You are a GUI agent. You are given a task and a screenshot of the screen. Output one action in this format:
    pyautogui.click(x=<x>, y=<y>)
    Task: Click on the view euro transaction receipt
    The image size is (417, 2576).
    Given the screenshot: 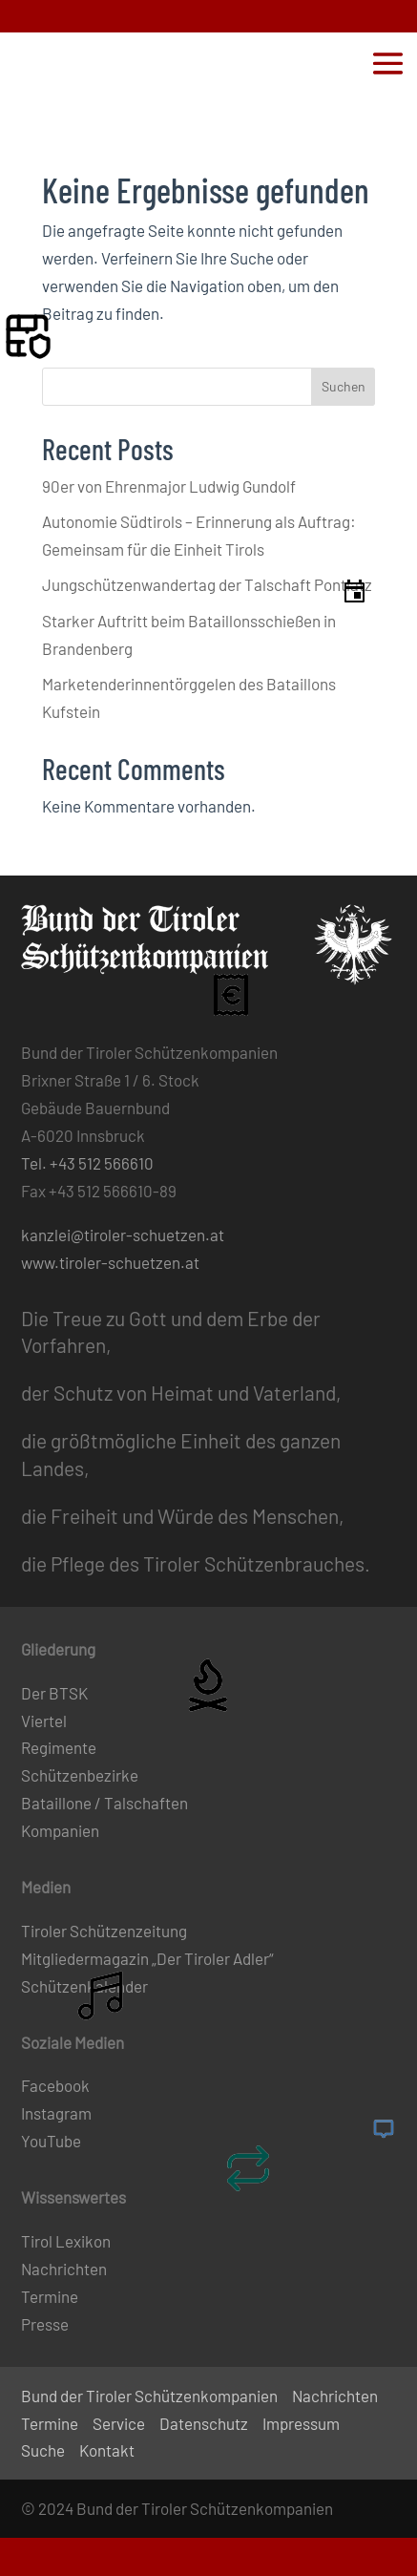 What is the action you would take?
    pyautogui.click(x=231, y=995)
    